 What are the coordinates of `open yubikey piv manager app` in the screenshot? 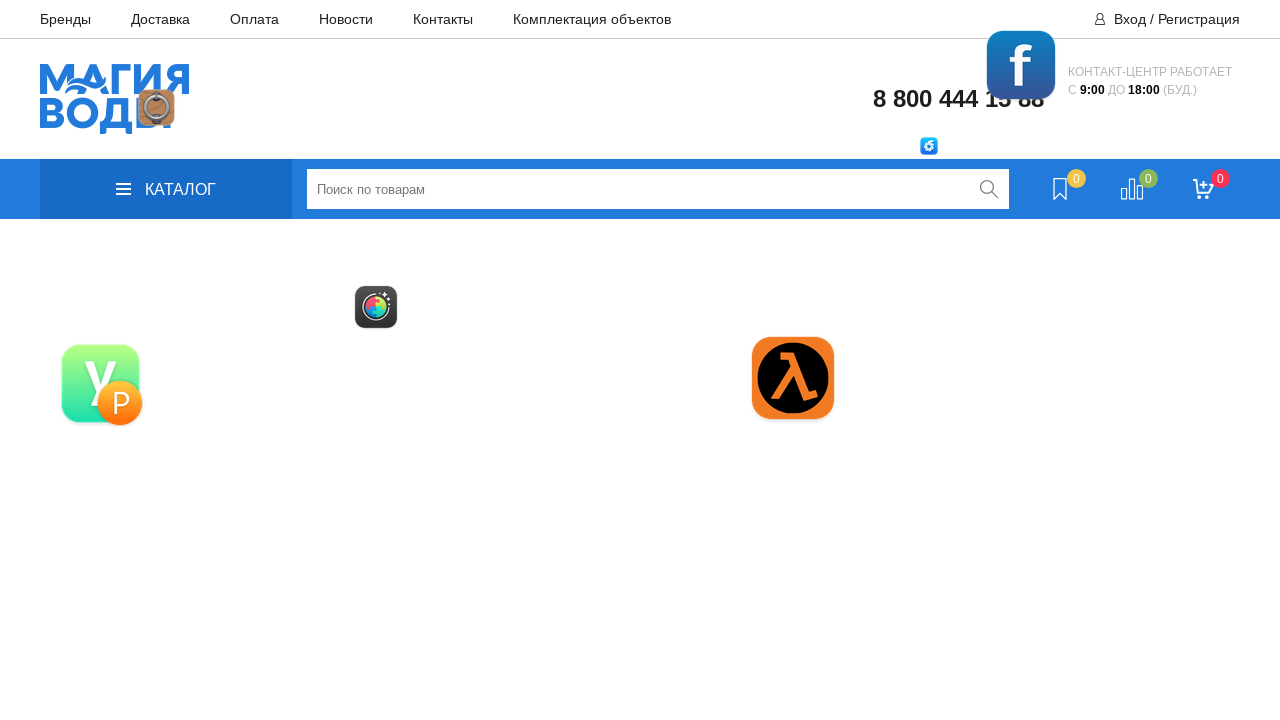 It's located at (100, 383).